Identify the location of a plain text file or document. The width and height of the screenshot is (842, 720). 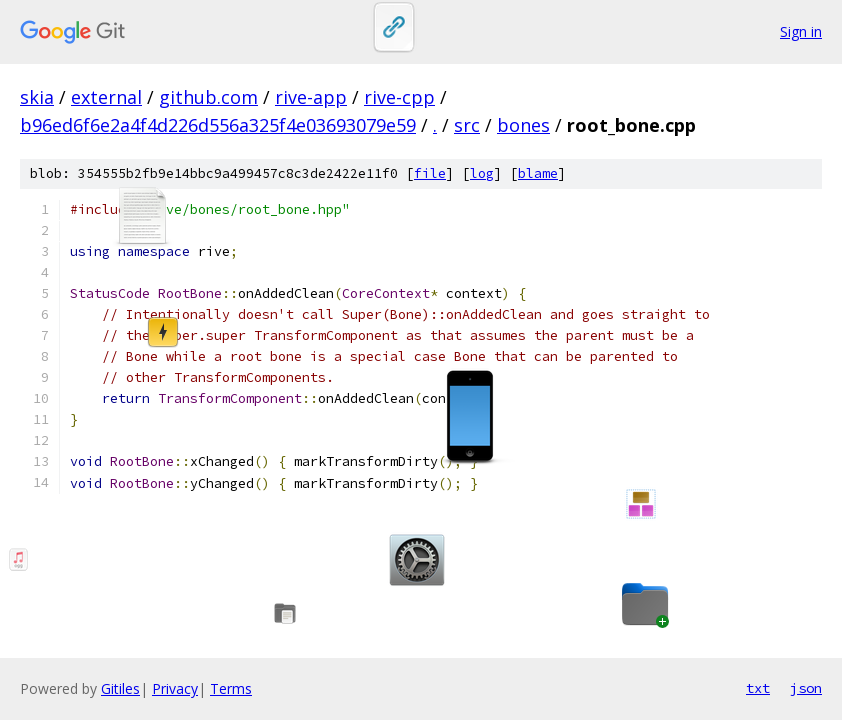
(143, 215).